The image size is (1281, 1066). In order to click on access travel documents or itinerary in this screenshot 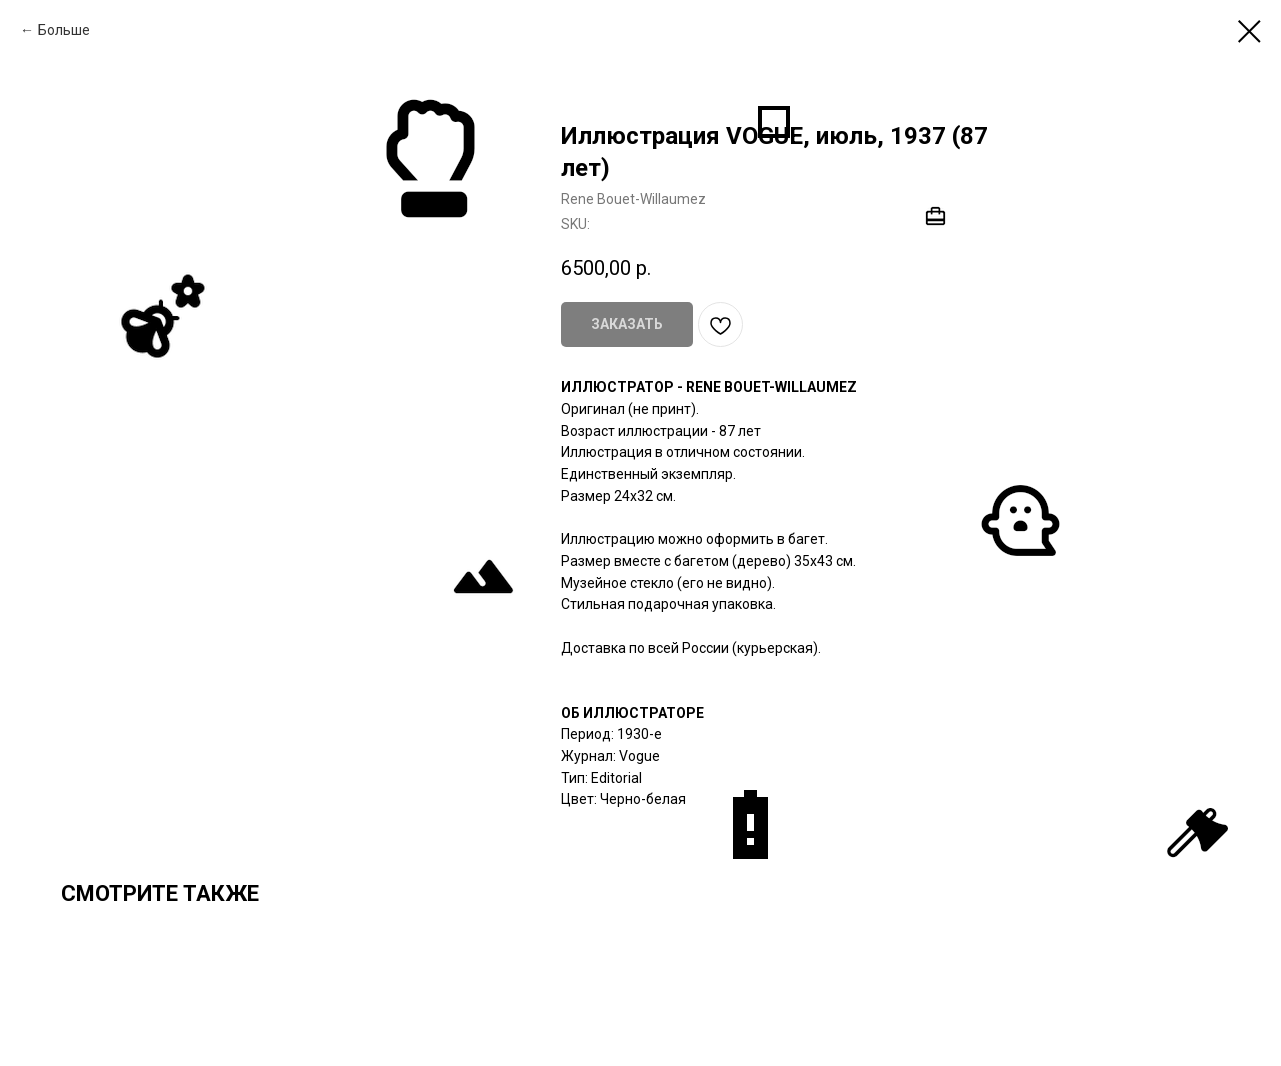, I will do `click(935, 216)`.